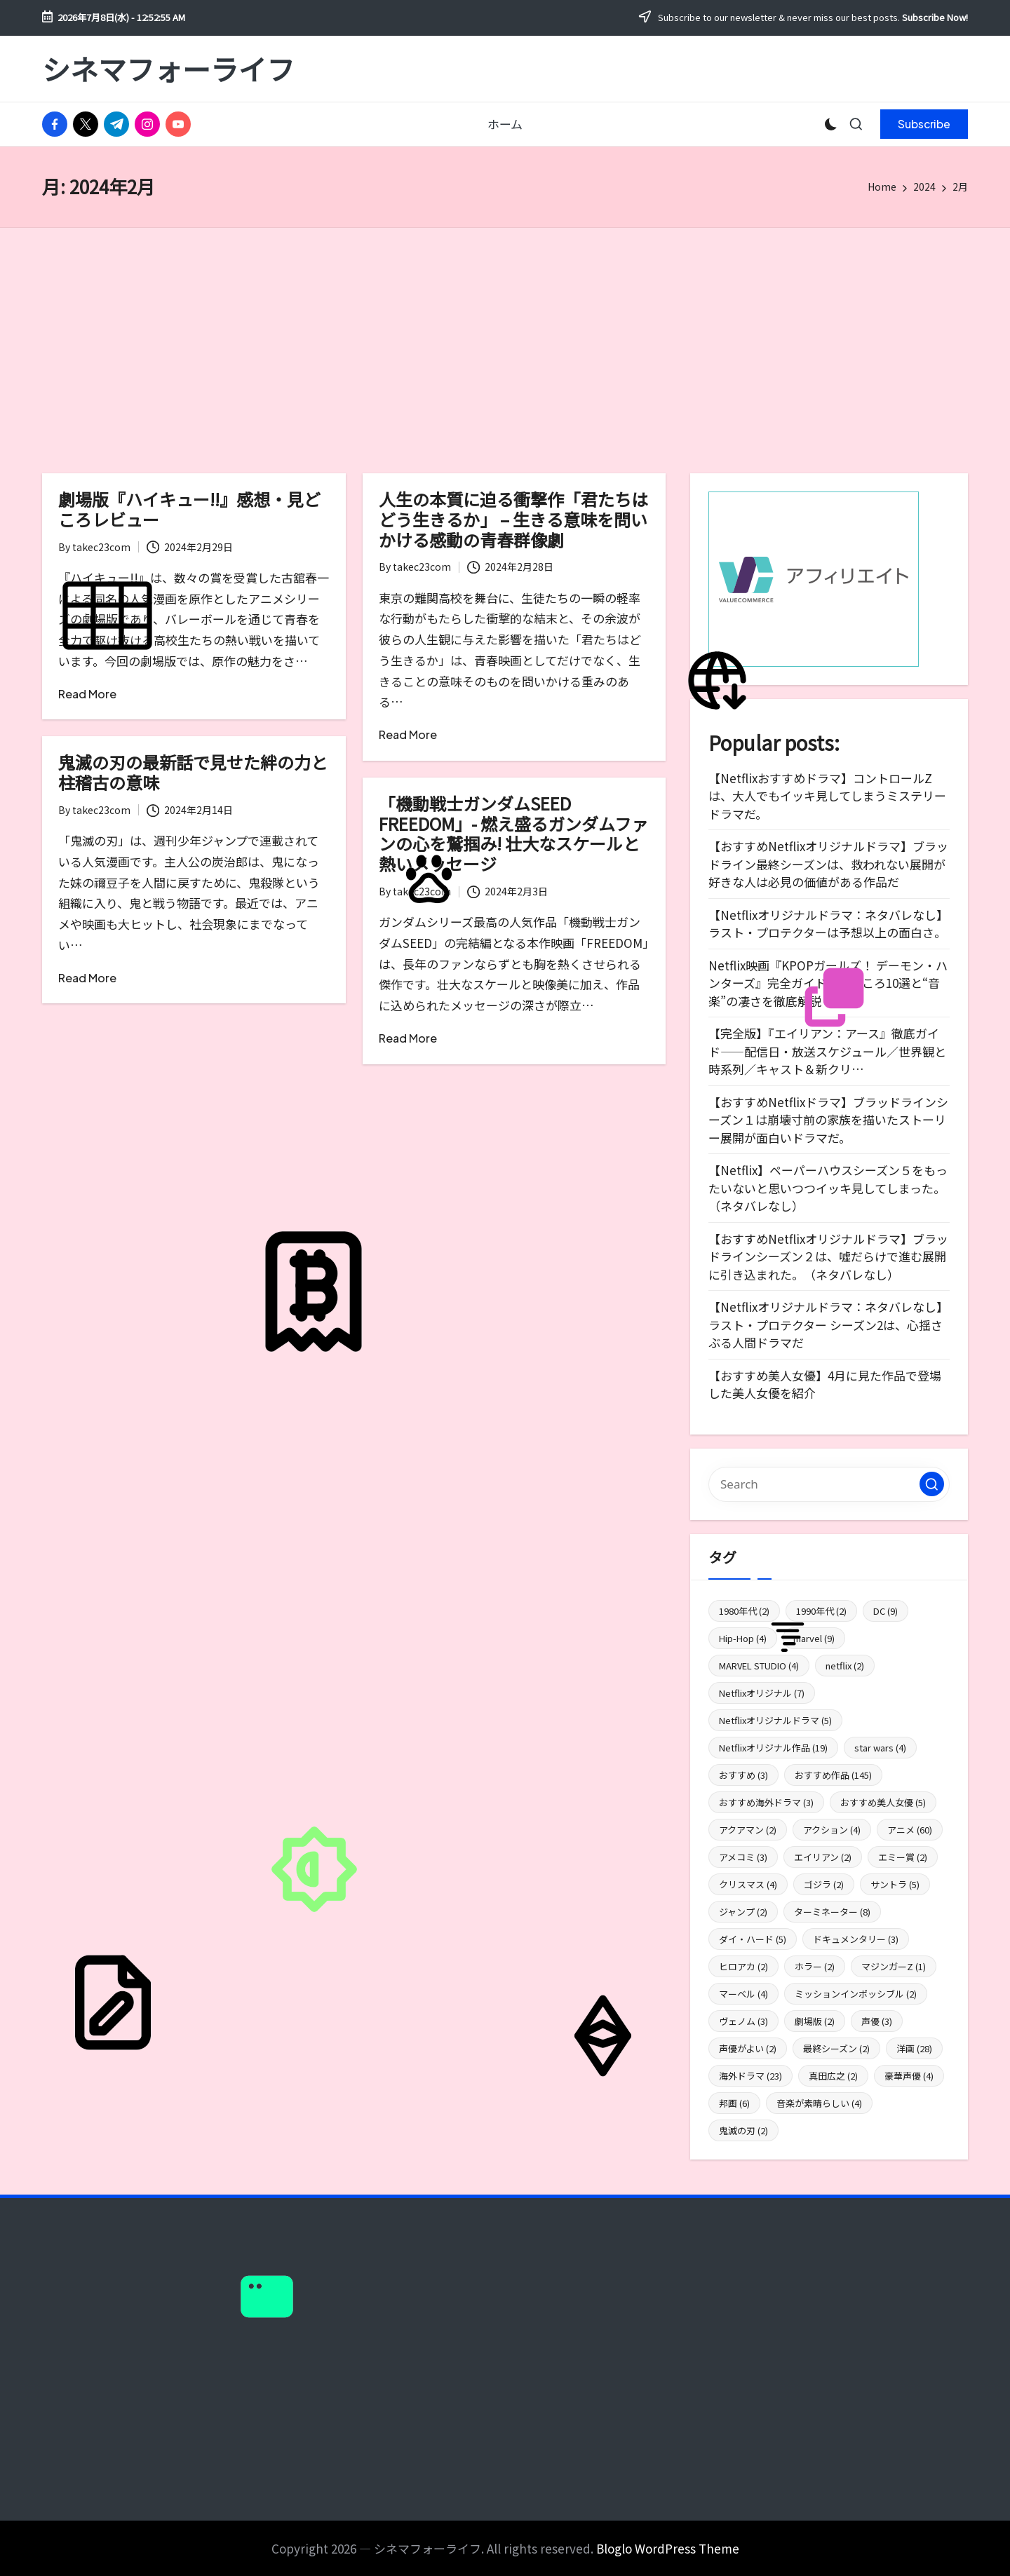  Describe the element at coordinates (267, 2296) in the screenshot. I see `open application window` at that location.